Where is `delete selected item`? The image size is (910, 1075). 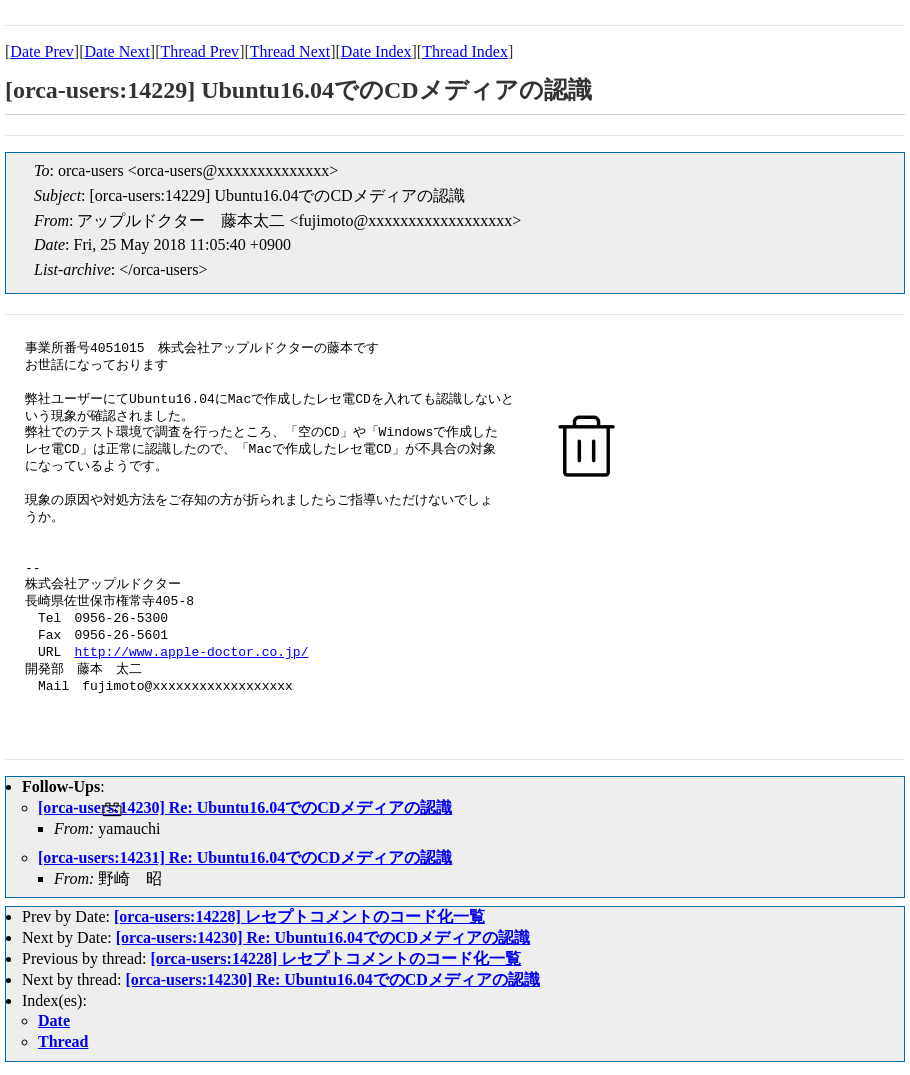
delete selected item is located at coordinates (586, 448).